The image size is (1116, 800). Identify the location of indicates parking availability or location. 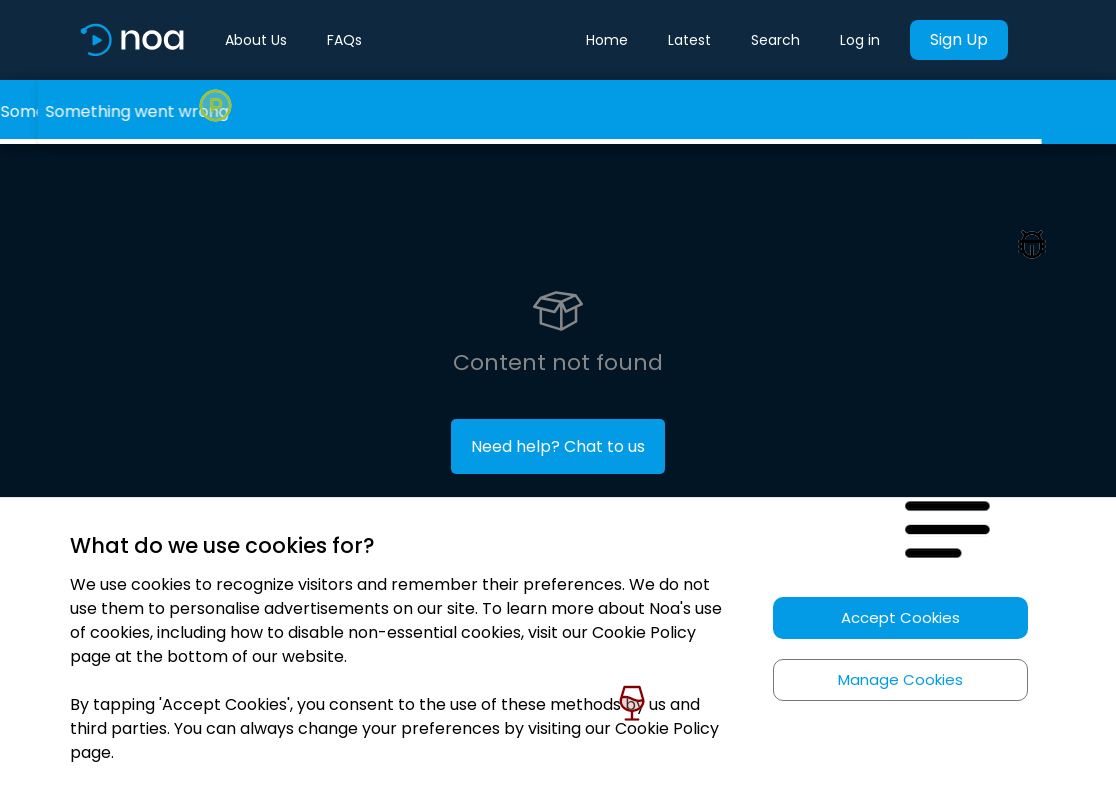
(215, 105).